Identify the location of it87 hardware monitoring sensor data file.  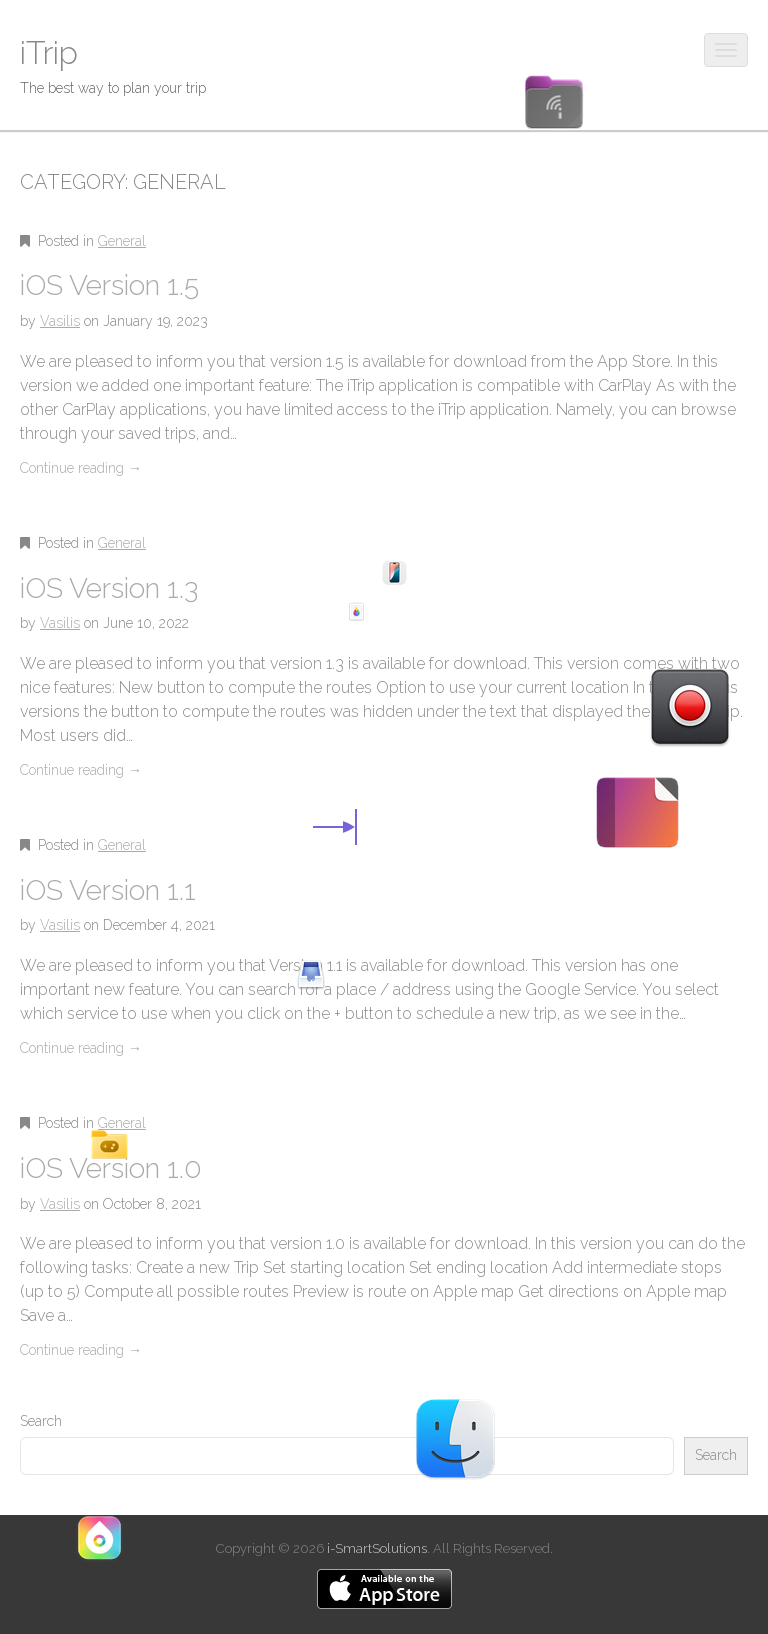
(356, 611).